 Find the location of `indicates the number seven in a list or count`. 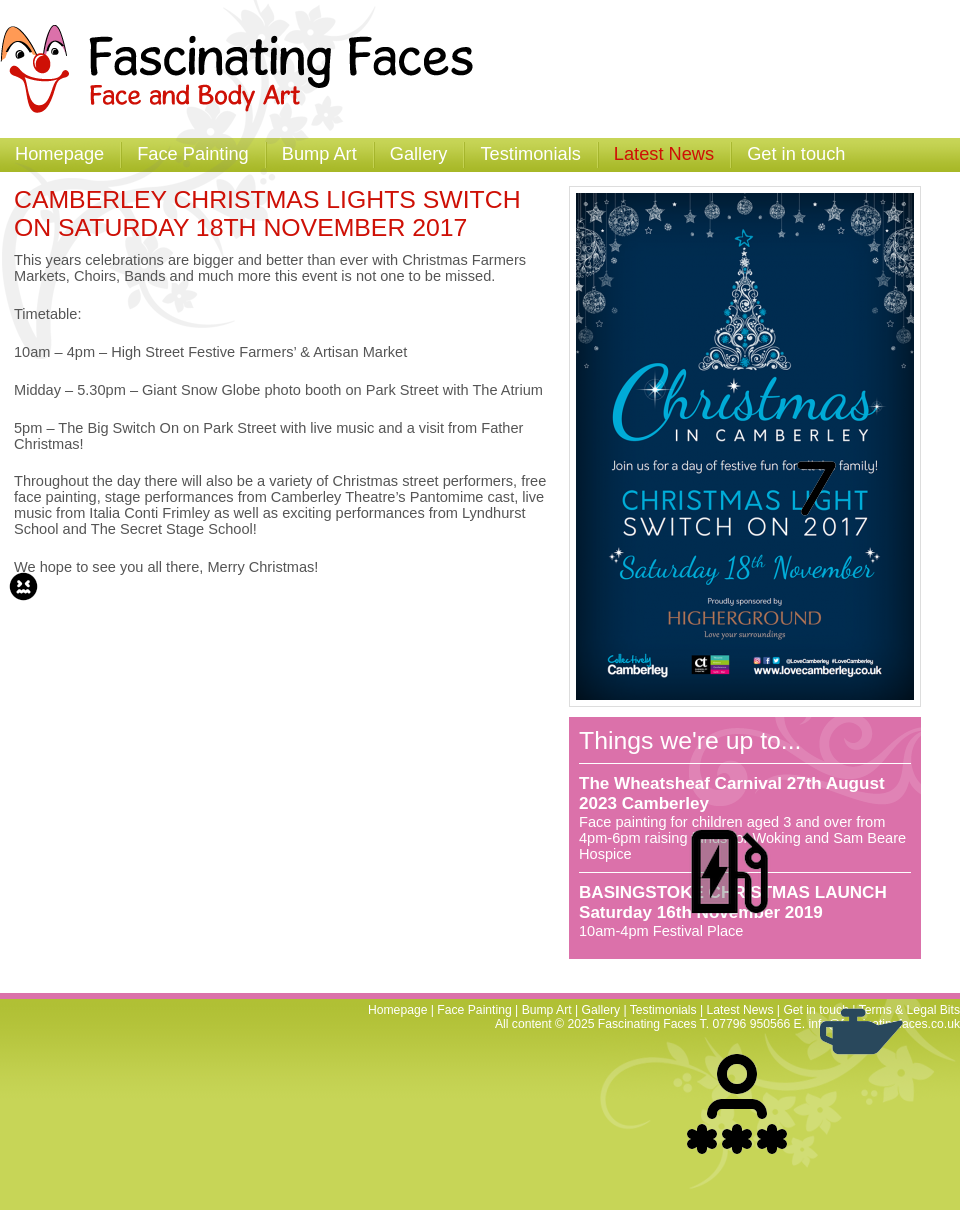

indicates the number seven in a list or count is located at coordinates (816, 488).